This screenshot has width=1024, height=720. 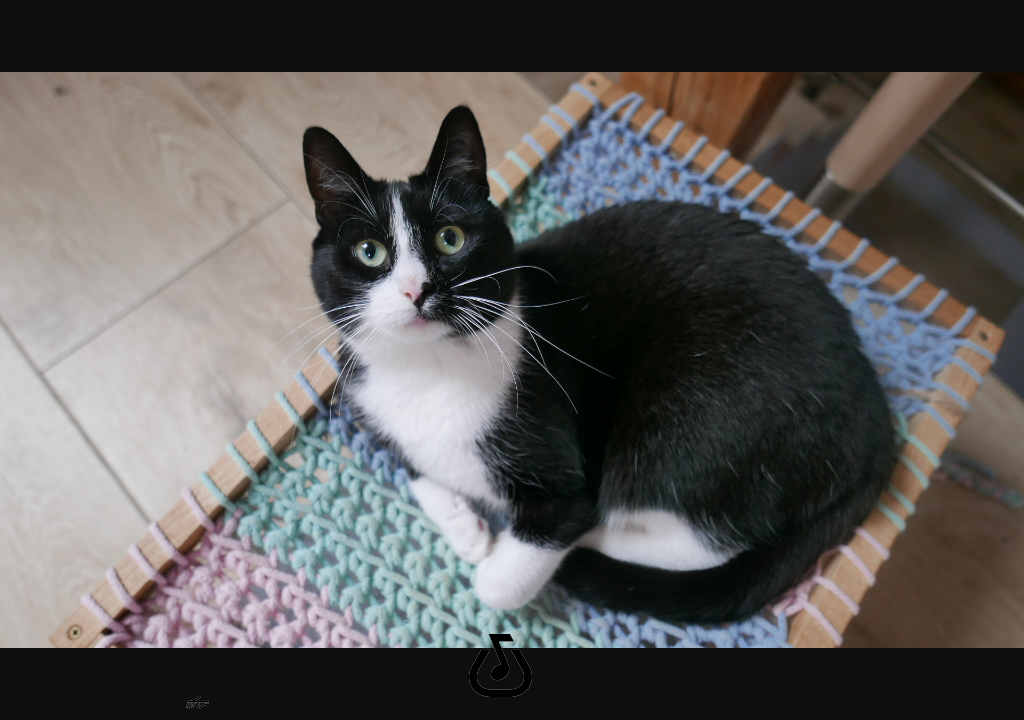 I want to click on karlsruher verkehrsverbund (KVV) public transit logo, so click(x=197, y=702).